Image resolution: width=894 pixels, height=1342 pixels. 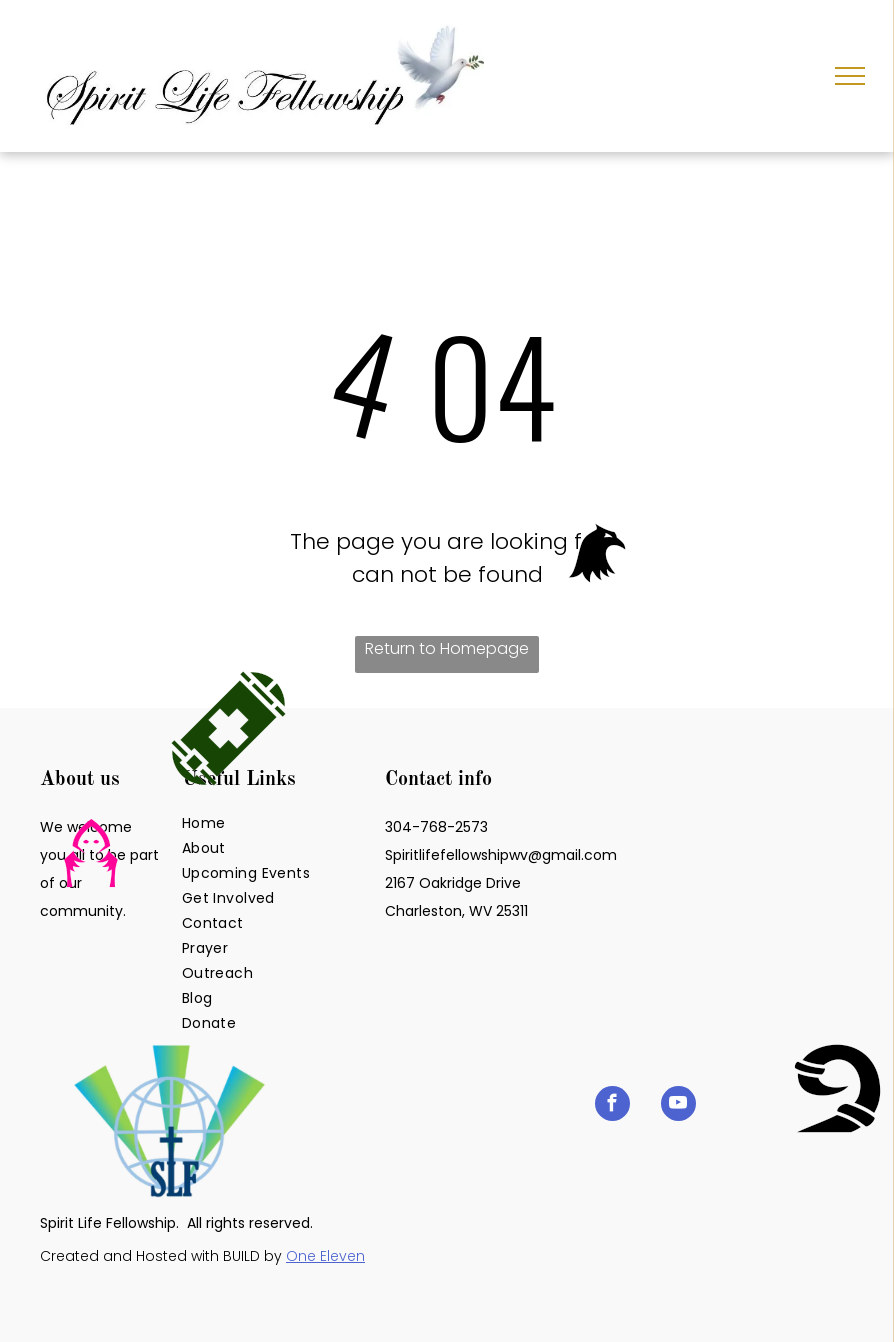 I want to click on select cultist character class, so click(x=91, y=853).